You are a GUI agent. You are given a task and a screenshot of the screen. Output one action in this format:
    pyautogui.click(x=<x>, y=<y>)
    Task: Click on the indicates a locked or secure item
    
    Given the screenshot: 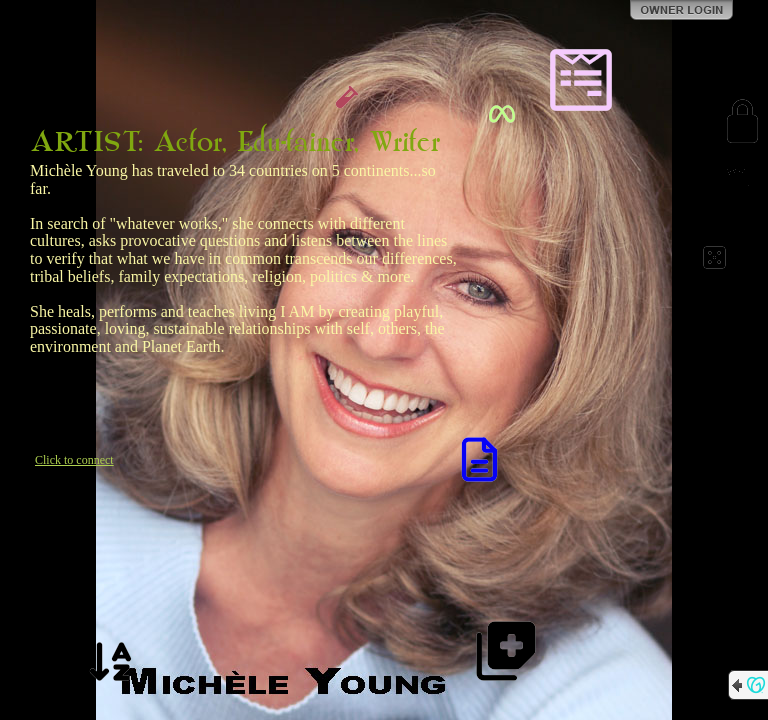 What is the action you would take?
    pyautogui.click(x=742, y=122)
    